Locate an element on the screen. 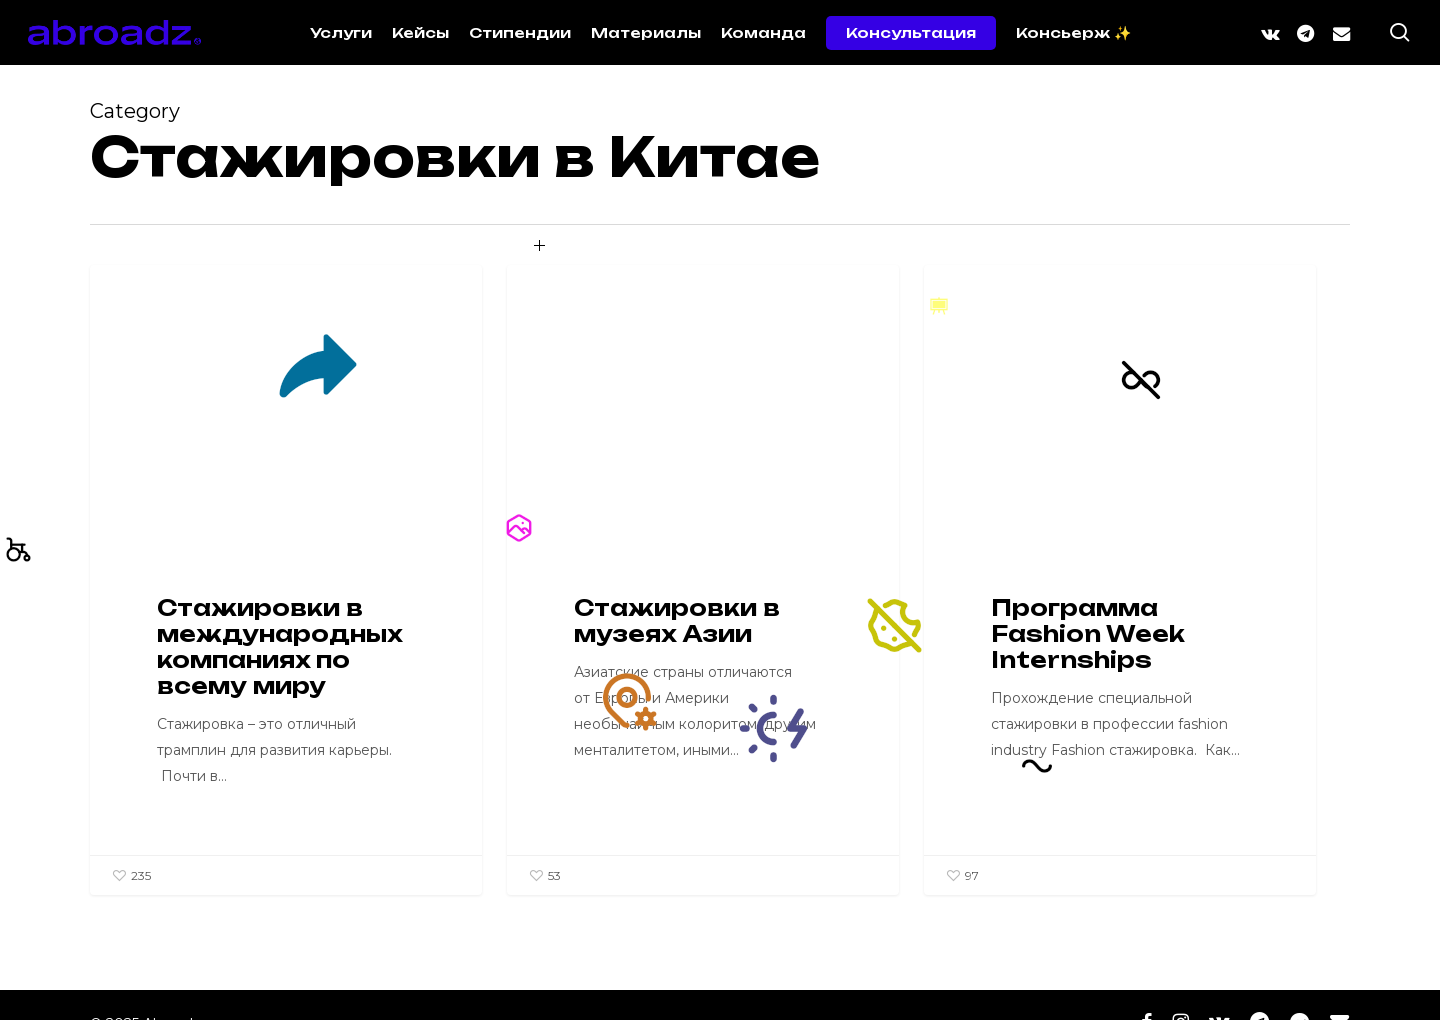 This screenshot has width=1440, height=1020. disable cookie tracking is located at coordinates (894, 625).